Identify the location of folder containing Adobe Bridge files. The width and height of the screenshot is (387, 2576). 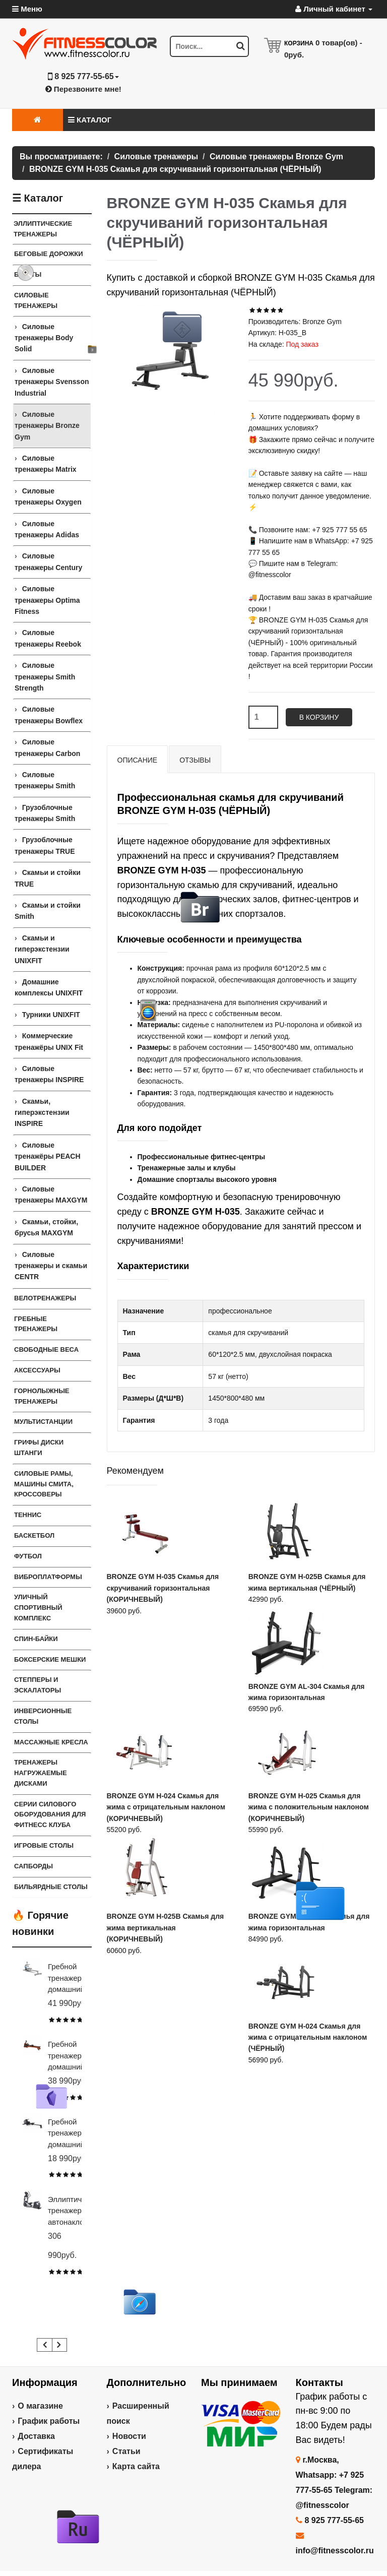
(200, 908).